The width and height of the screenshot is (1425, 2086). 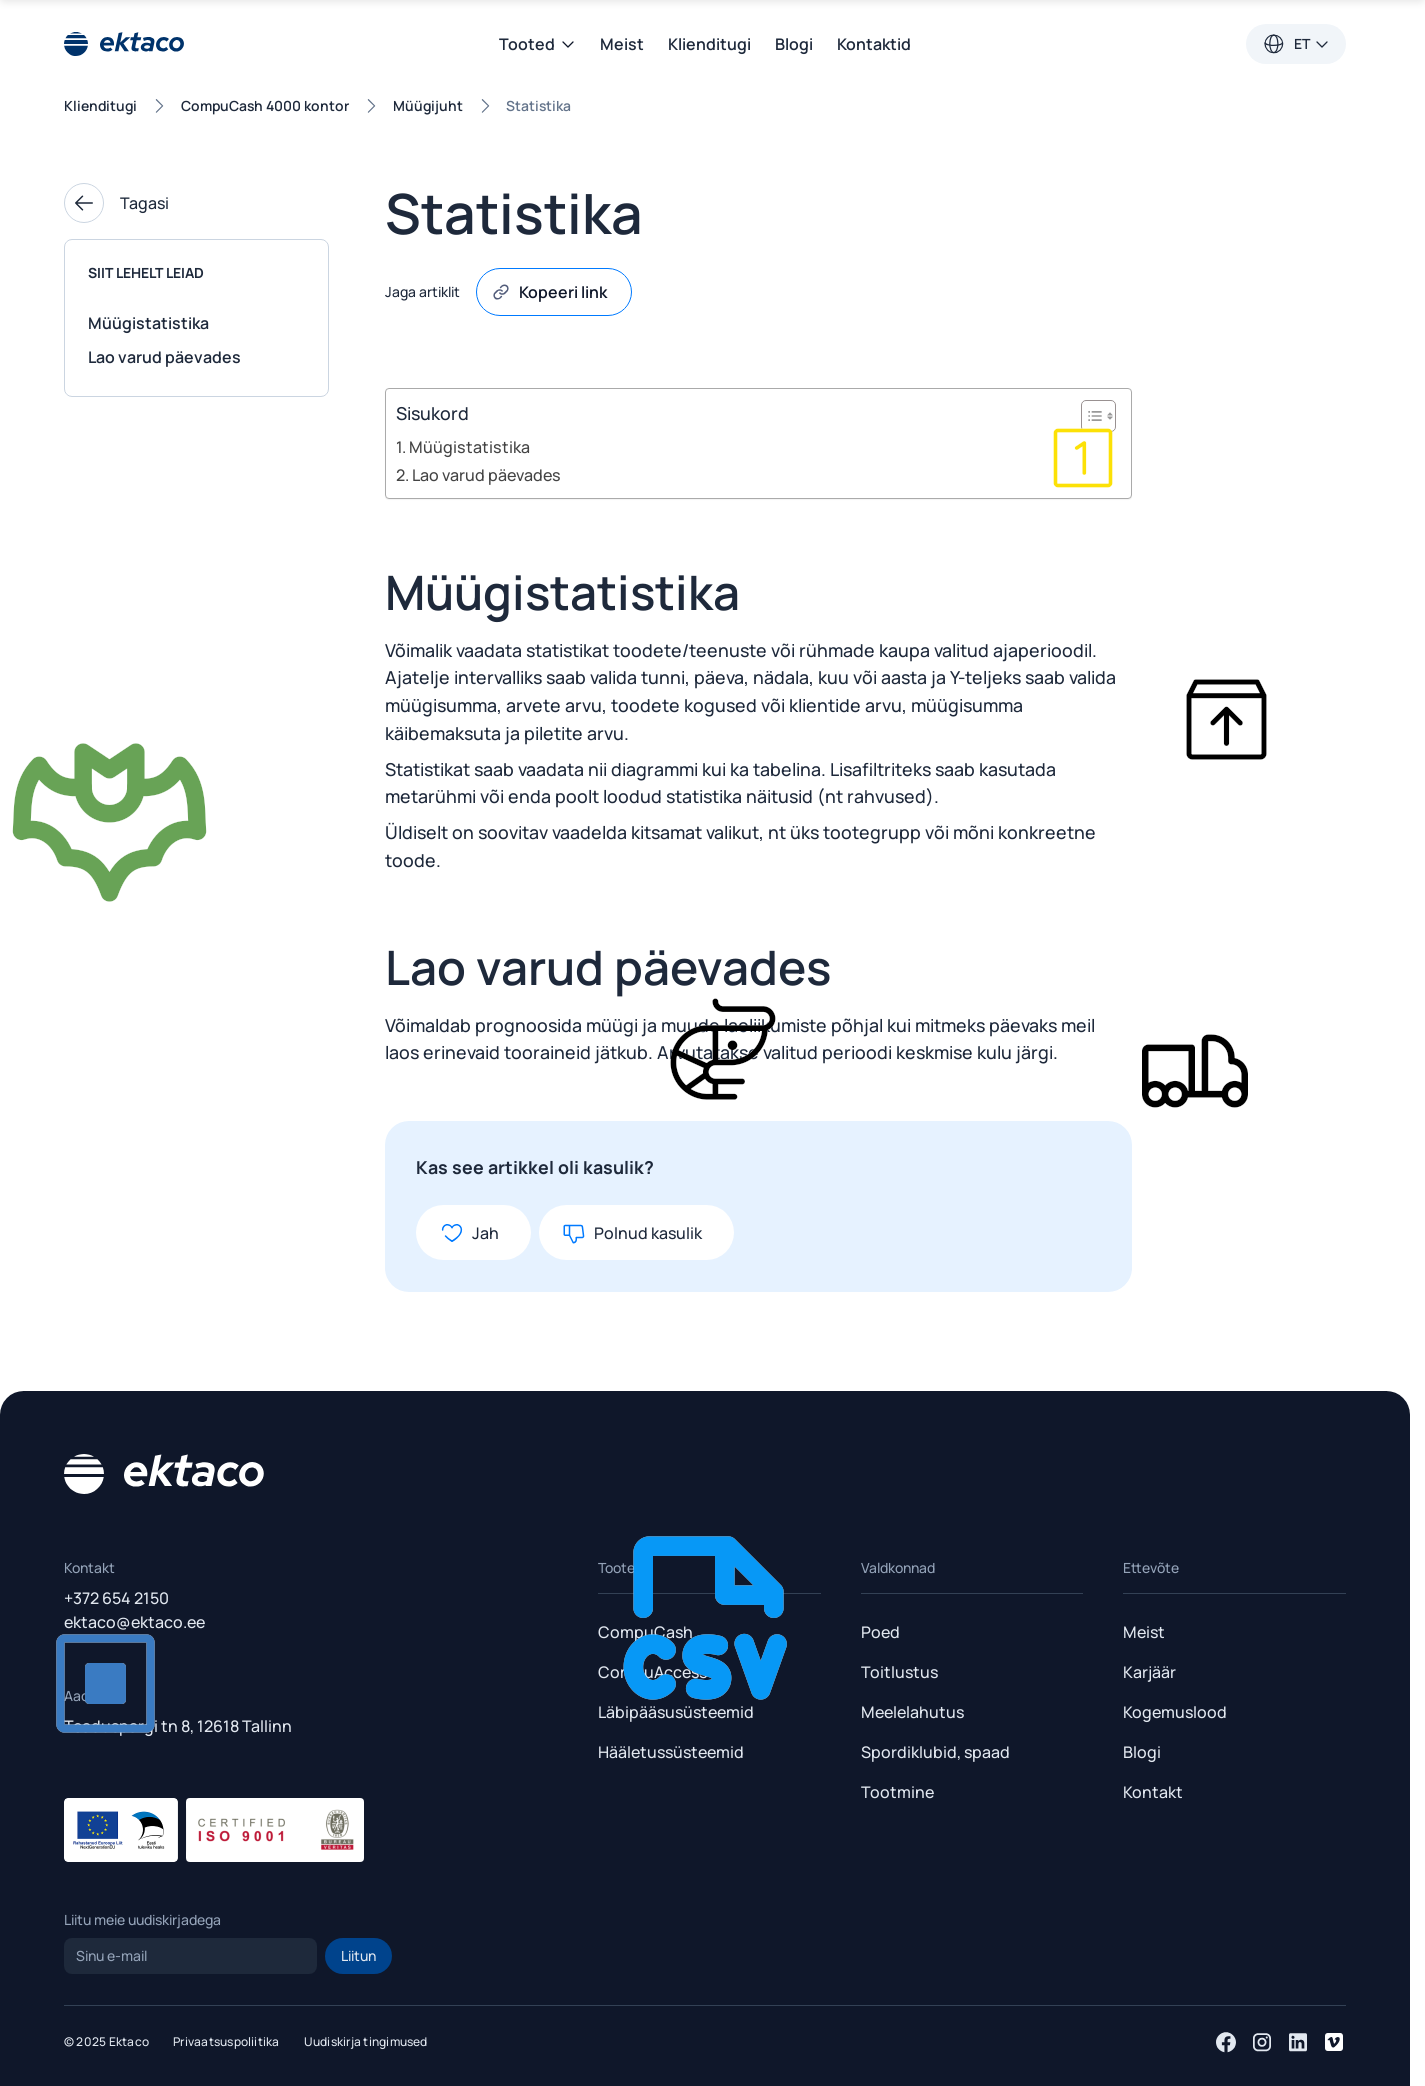 What do you see at coordinates (1083, 458) in the screenshot?
I see `indicates step one in a multi-step process` at bounding box center [1083, 458].